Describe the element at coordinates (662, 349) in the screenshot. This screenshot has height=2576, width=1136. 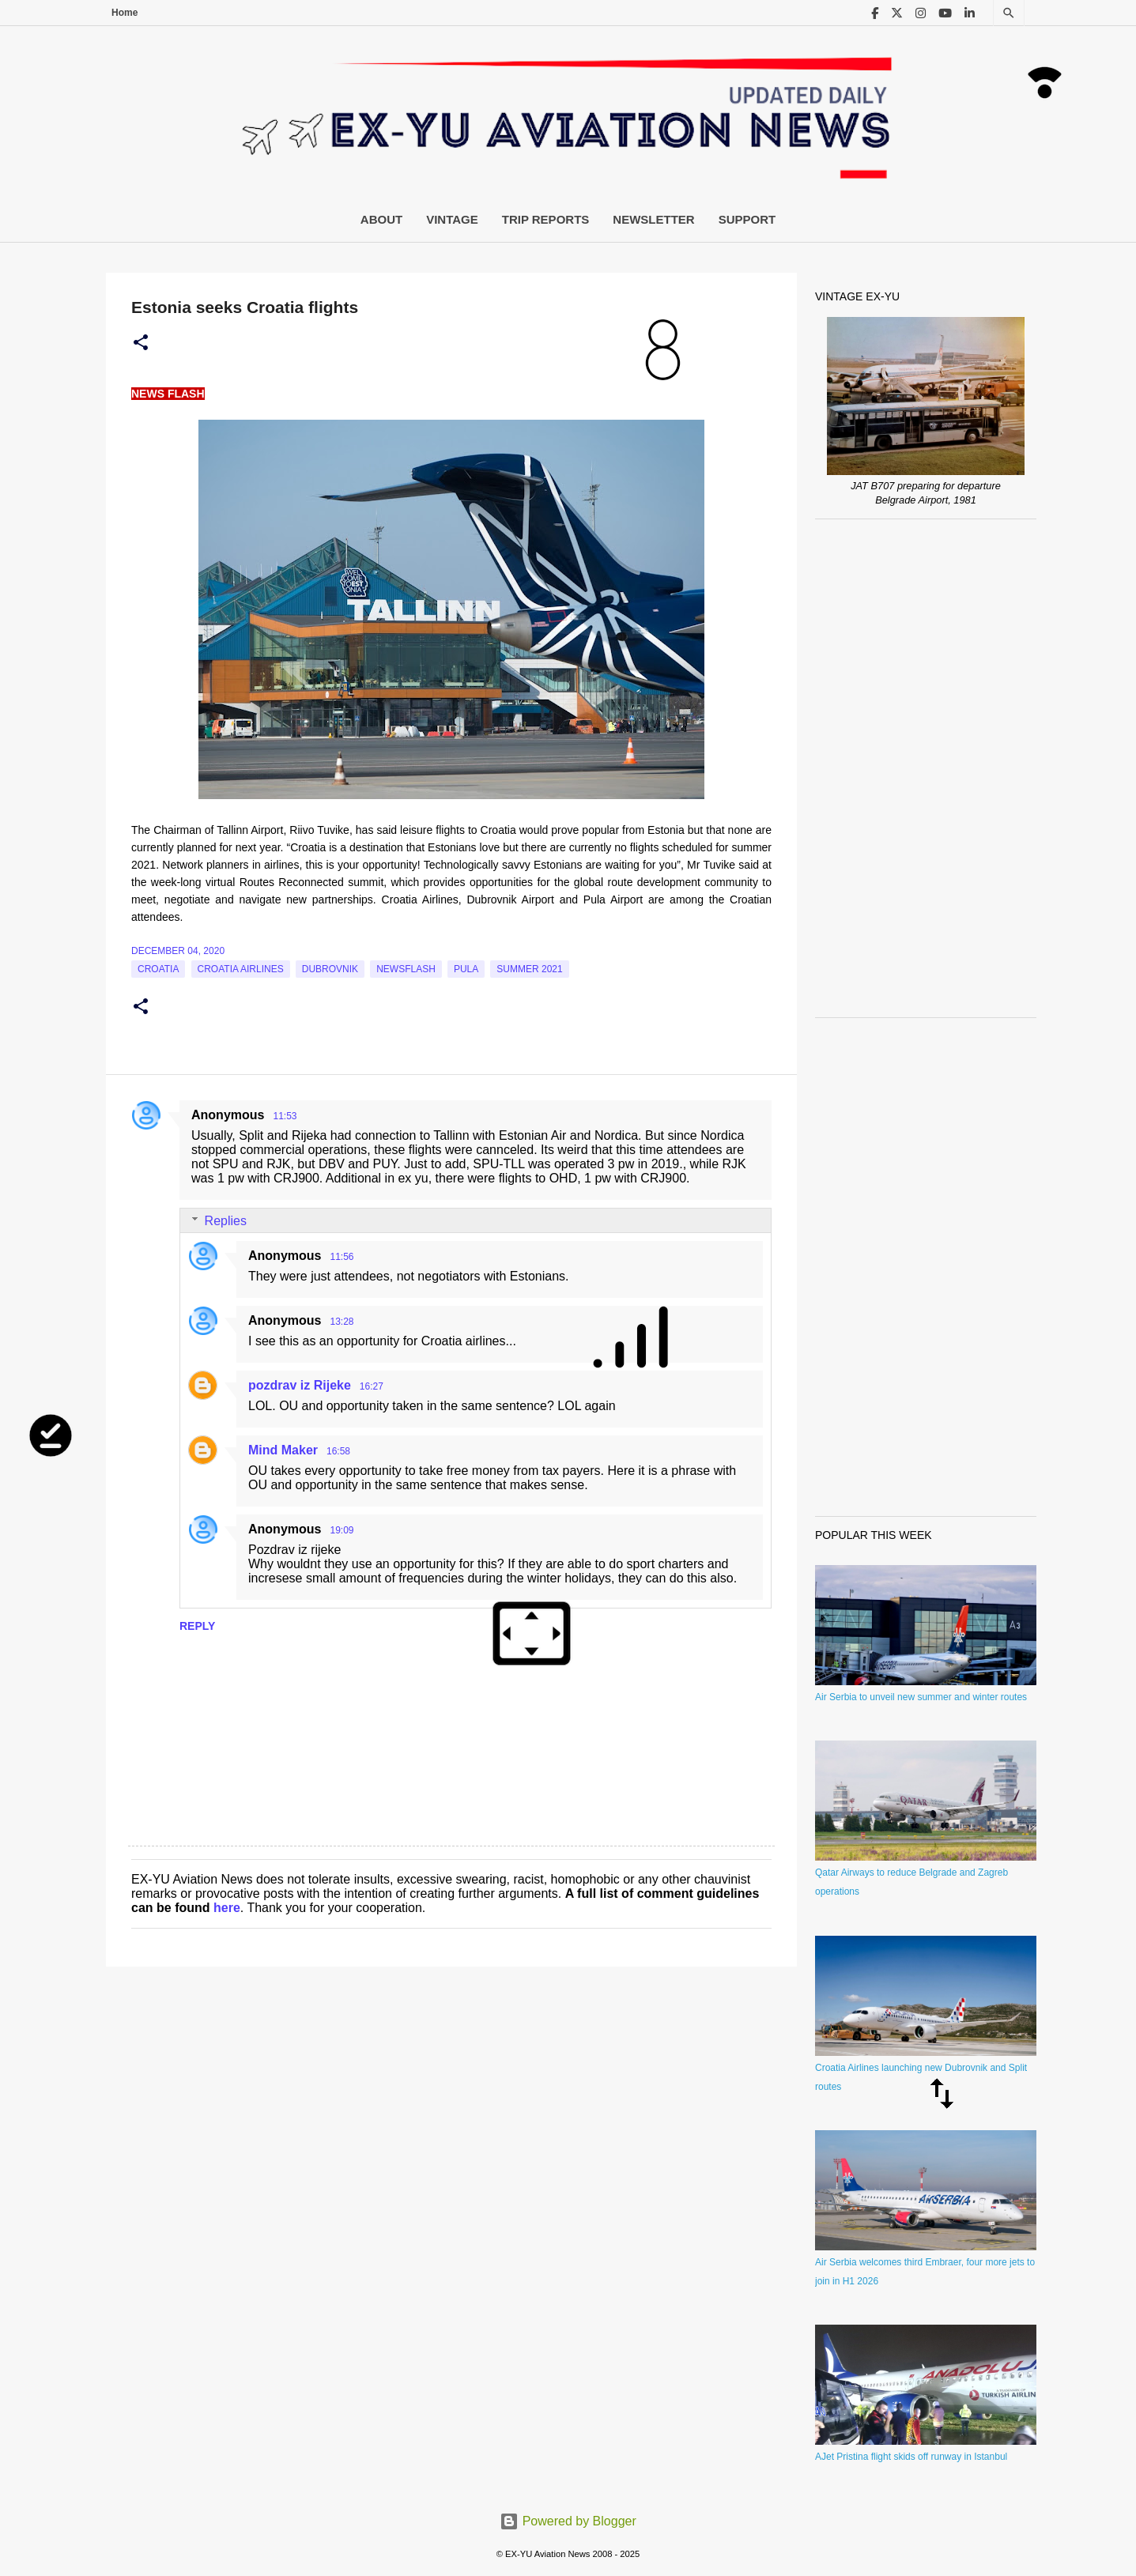
I see `indicates the number eight in a list or ranking` at that location.